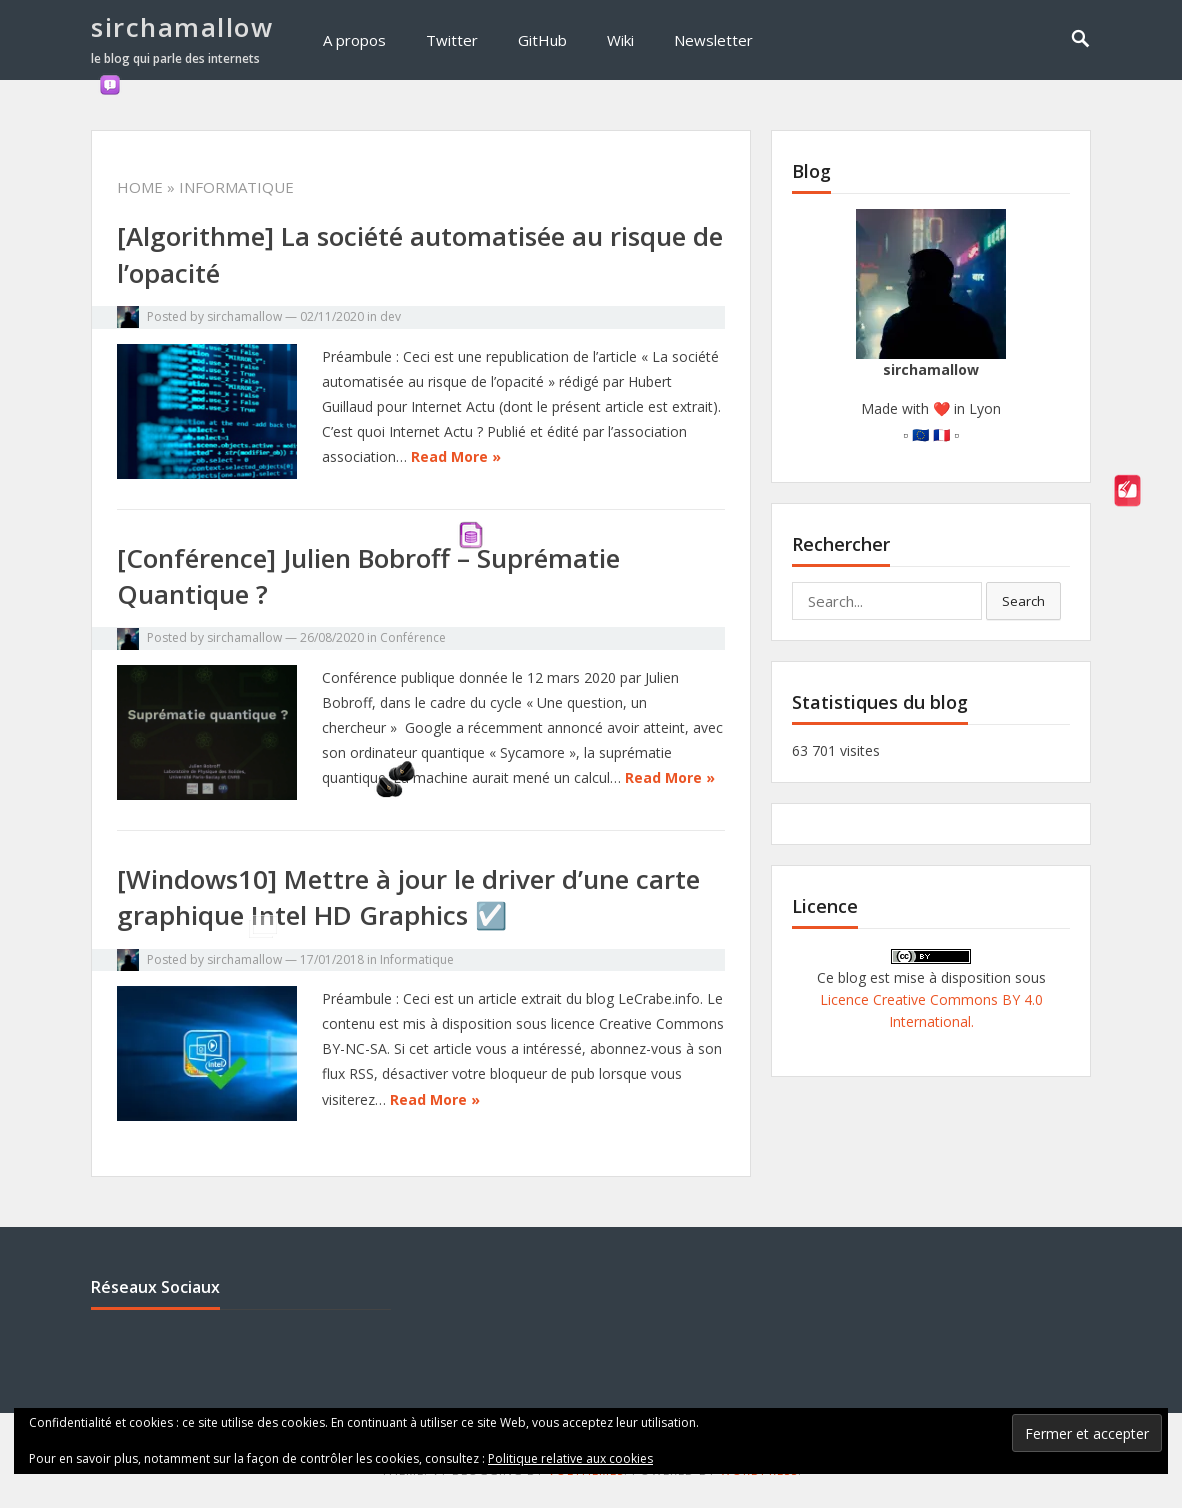 This screenshot has width=1182, height=1508. I want to click on view image sequence in media library, so click(263, 927).